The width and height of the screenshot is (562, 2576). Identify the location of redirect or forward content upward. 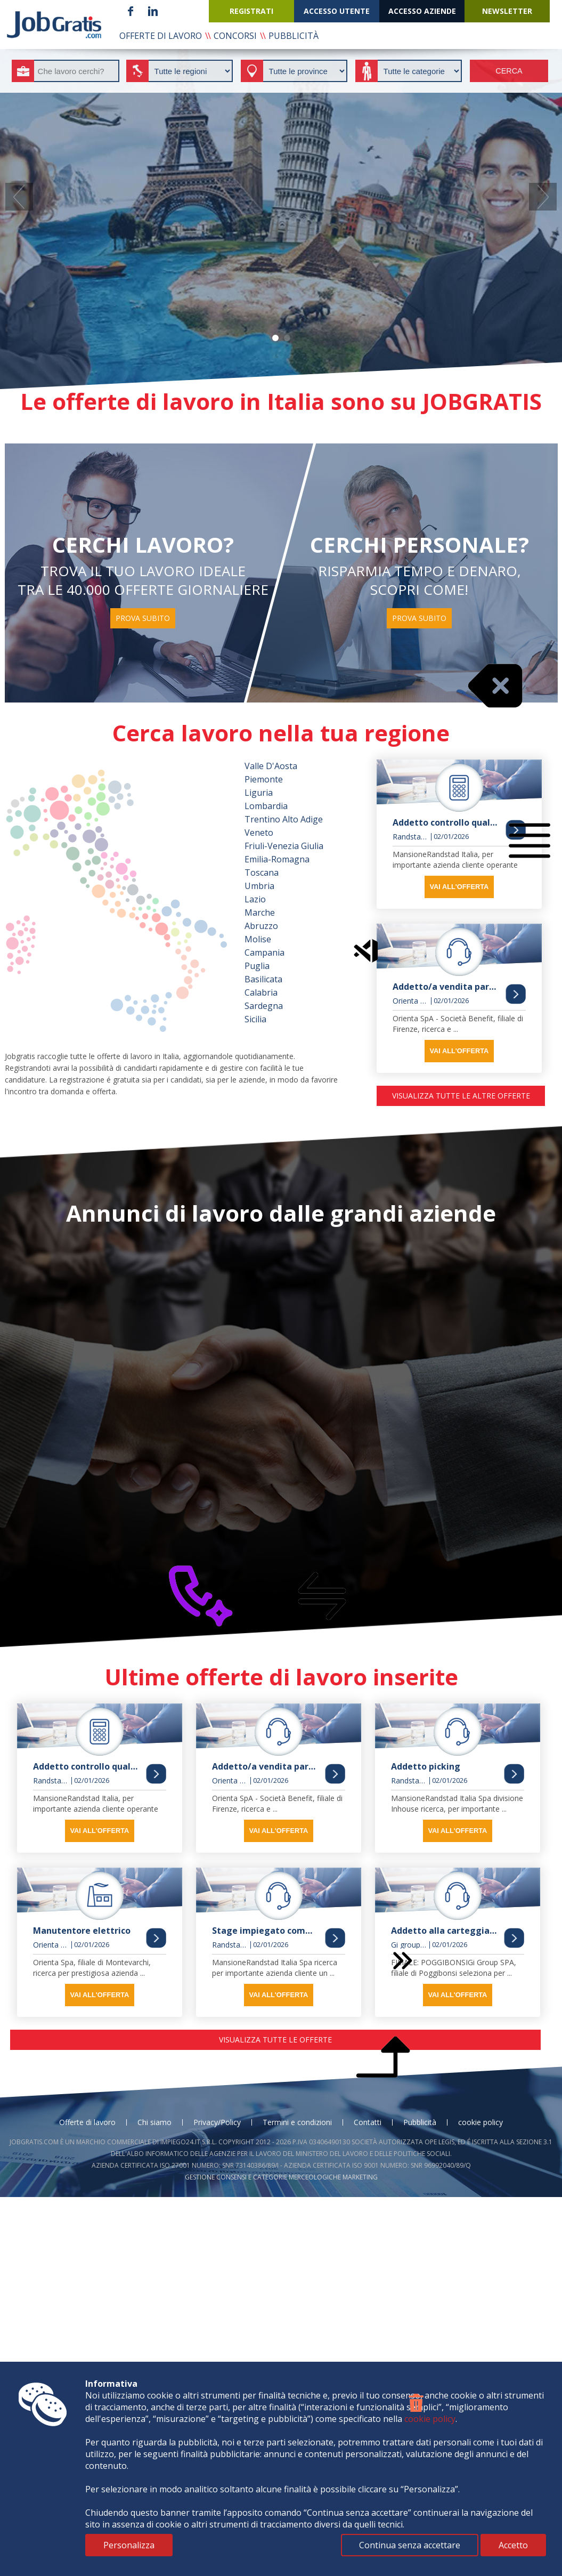
(385, 2059).